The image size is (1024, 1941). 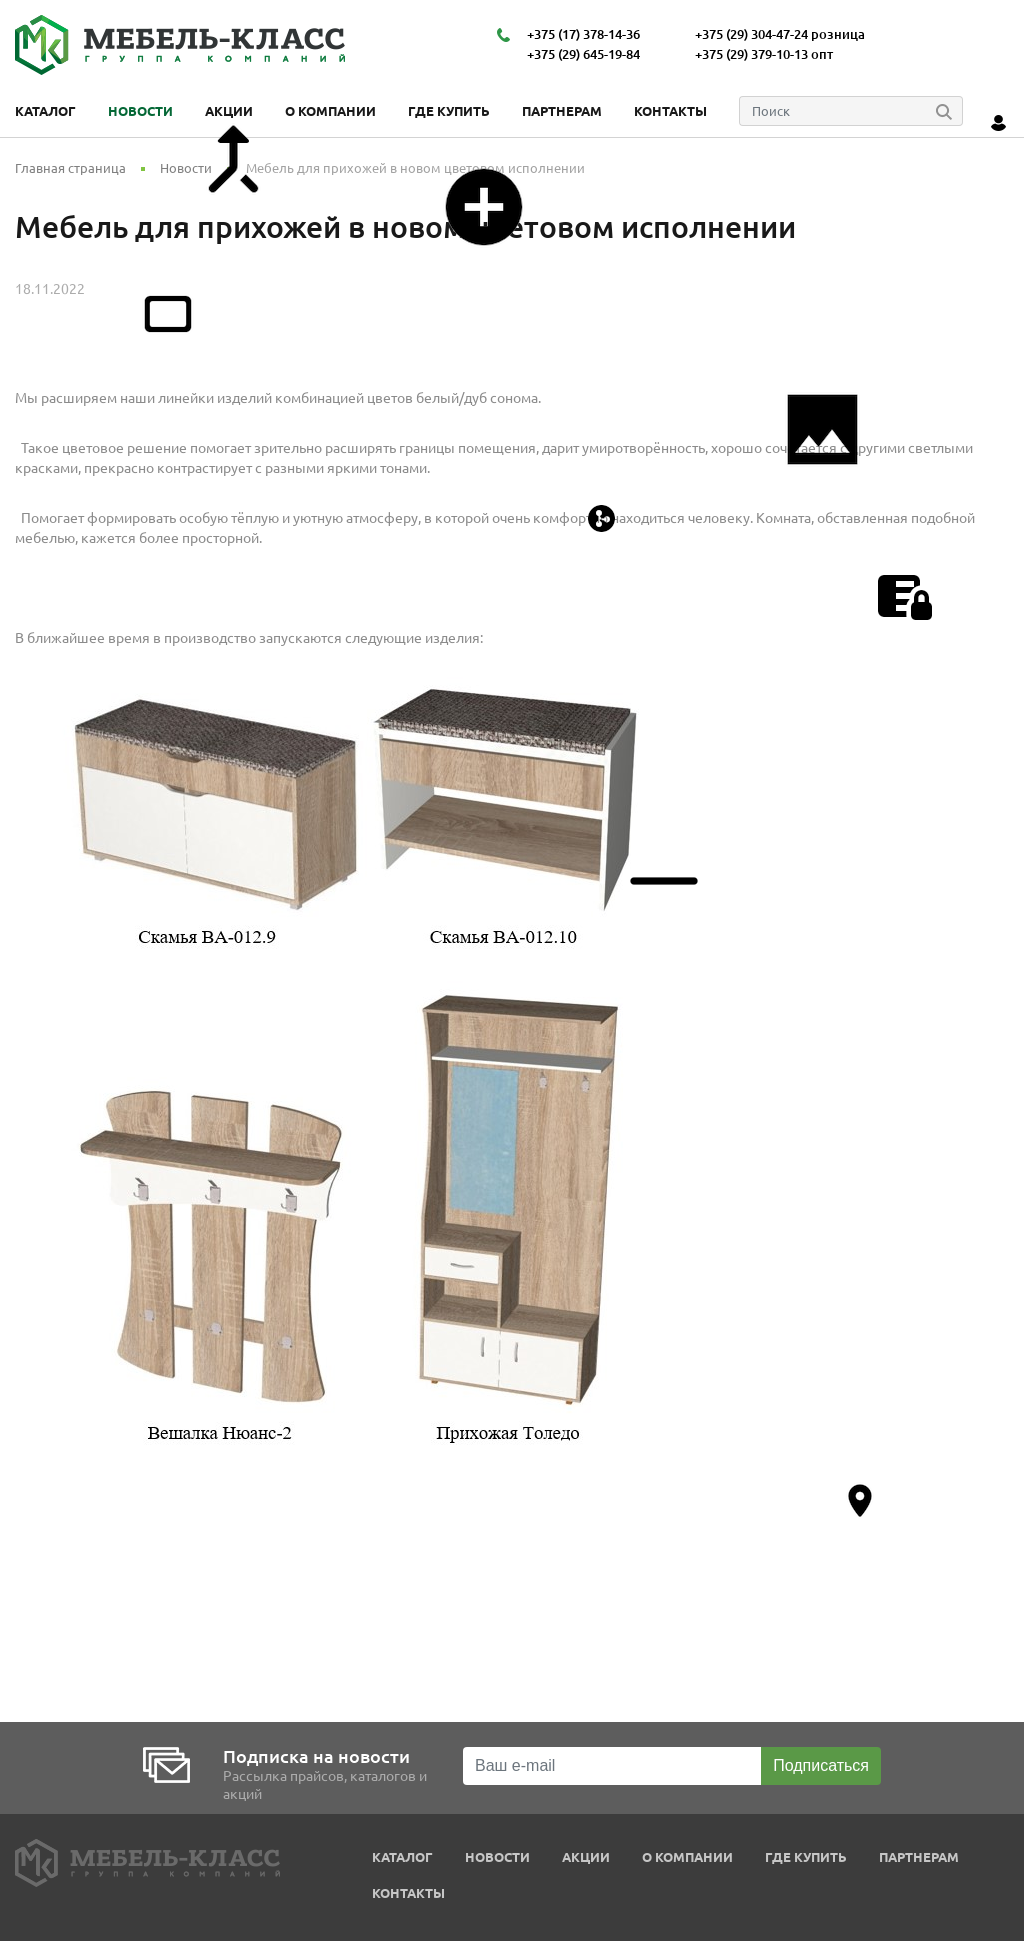 What do you see at coordinates (664, 881) in the screenshot?
I see `decrease quantity or value` at bounding box center [664, 881].